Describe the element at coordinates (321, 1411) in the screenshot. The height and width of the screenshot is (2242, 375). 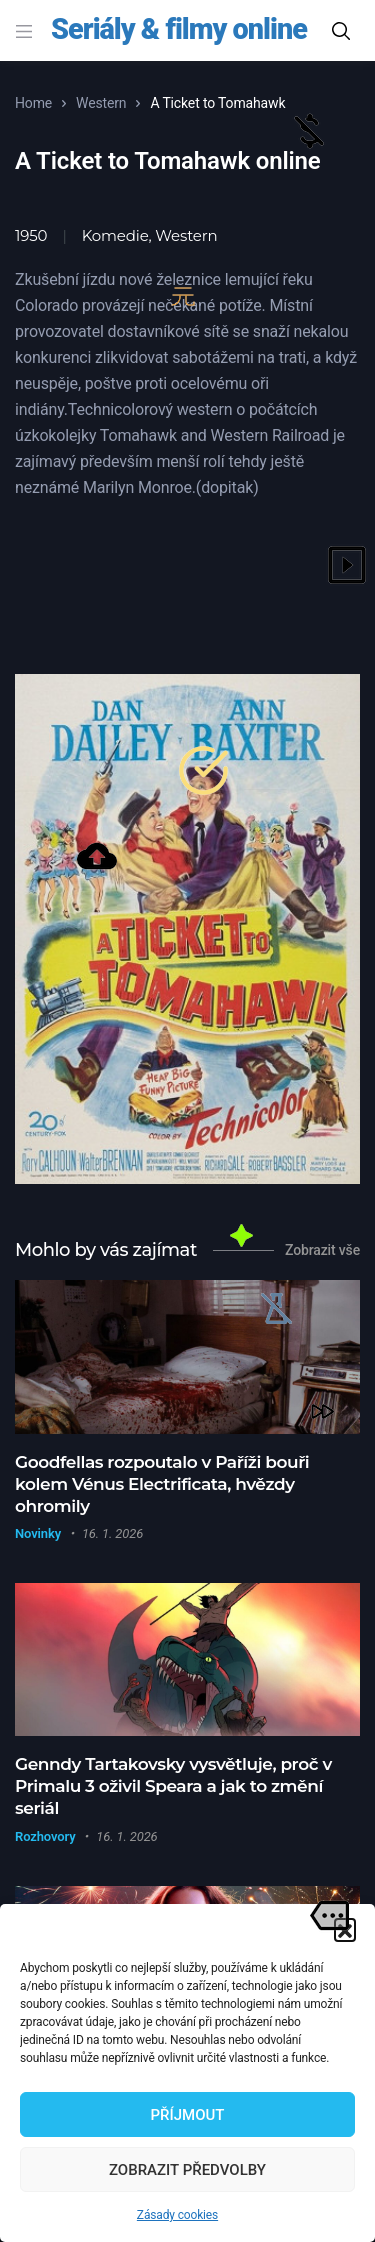
I see `skip forward in media playback` at that location.